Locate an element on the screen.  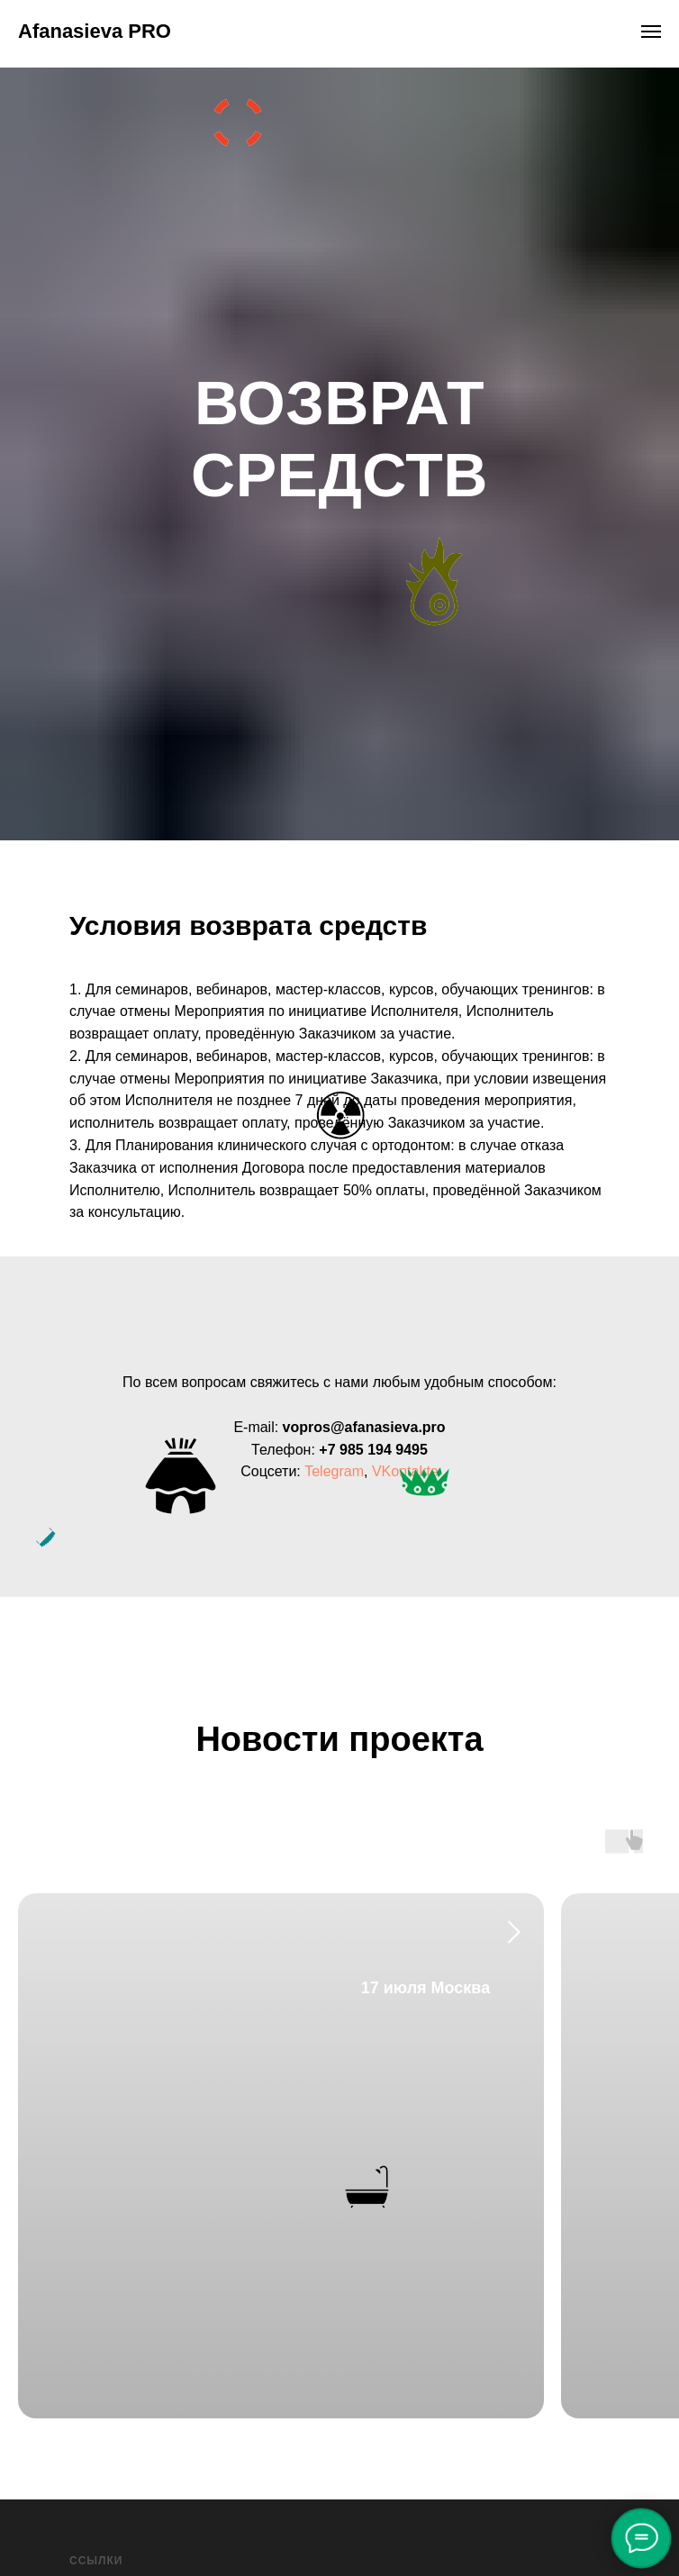
tap to select an item or target is located at coordinates (238, 122).